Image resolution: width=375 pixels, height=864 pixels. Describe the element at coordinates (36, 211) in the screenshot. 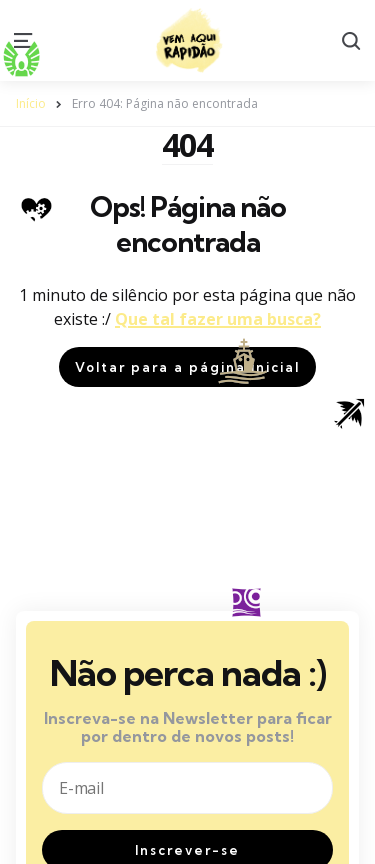

I see `explore hidden romance or secret admirer features` at that location.